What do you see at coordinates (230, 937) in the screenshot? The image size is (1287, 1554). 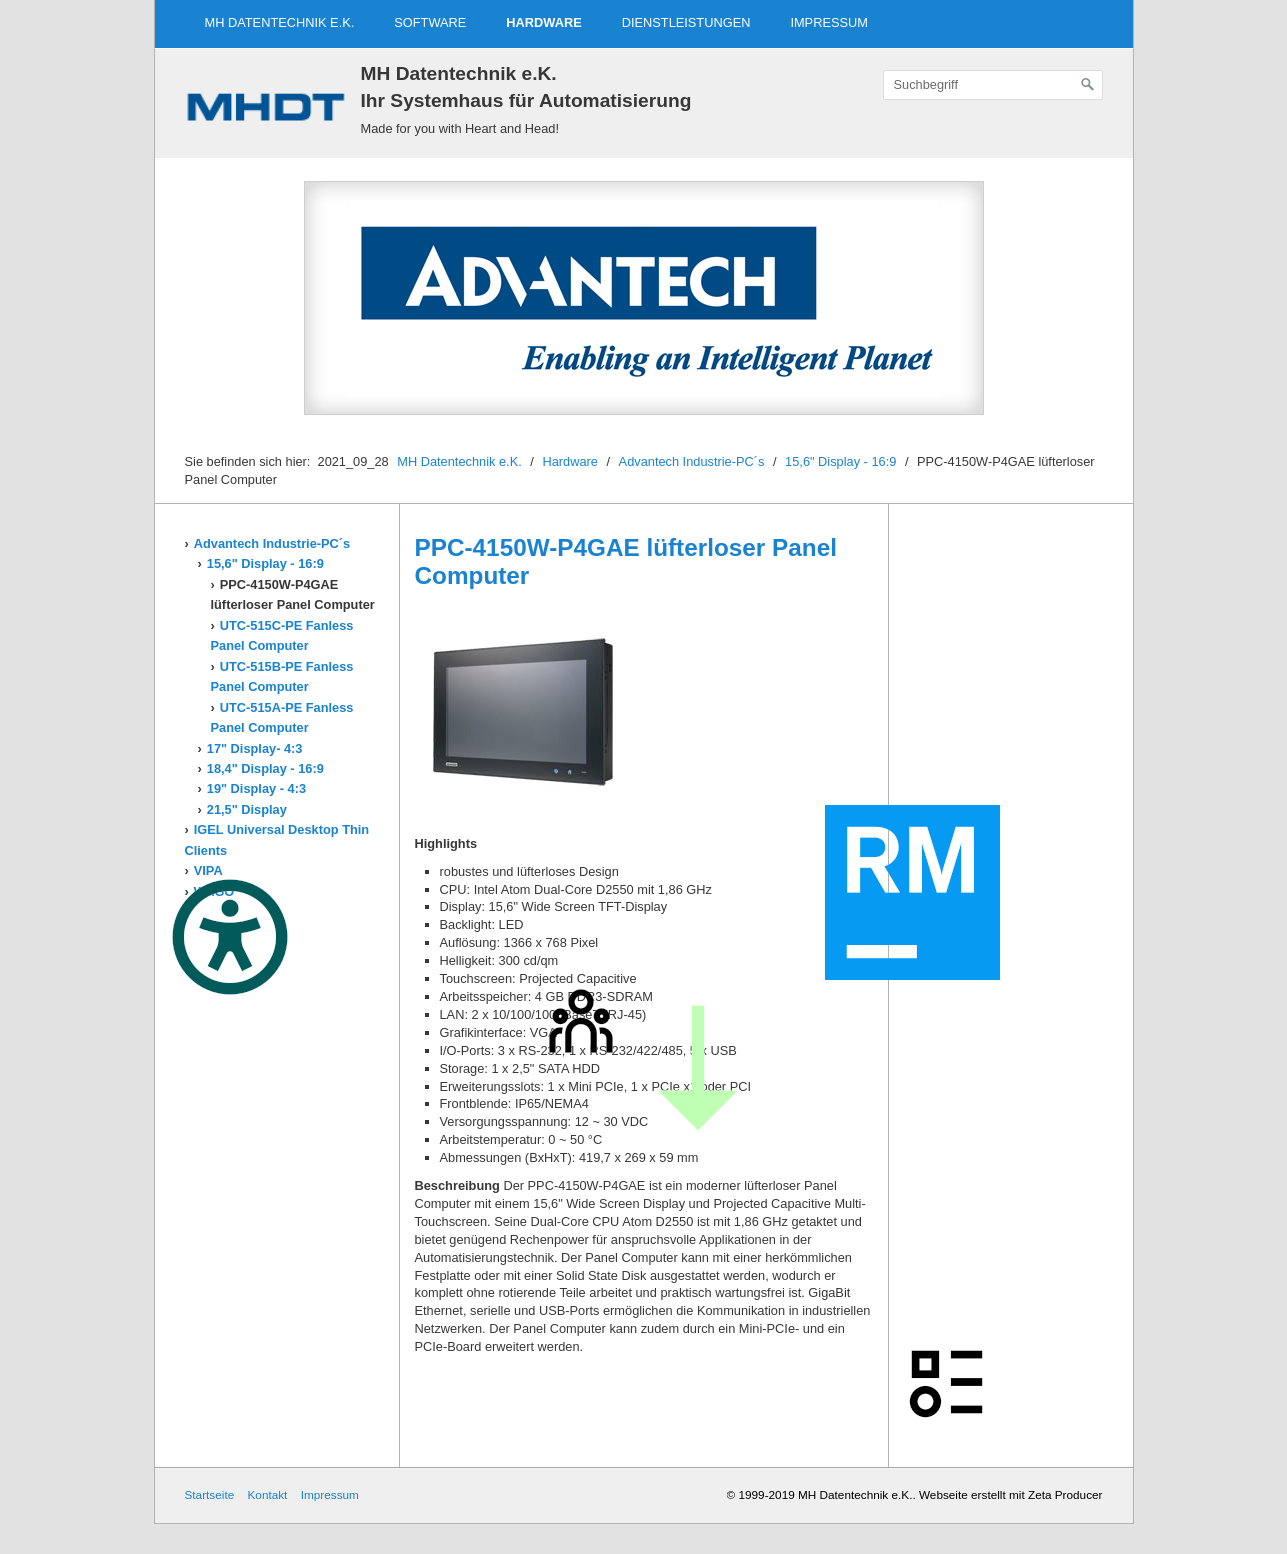 I see `access accessibility settings` at bounding box center [230, 937].